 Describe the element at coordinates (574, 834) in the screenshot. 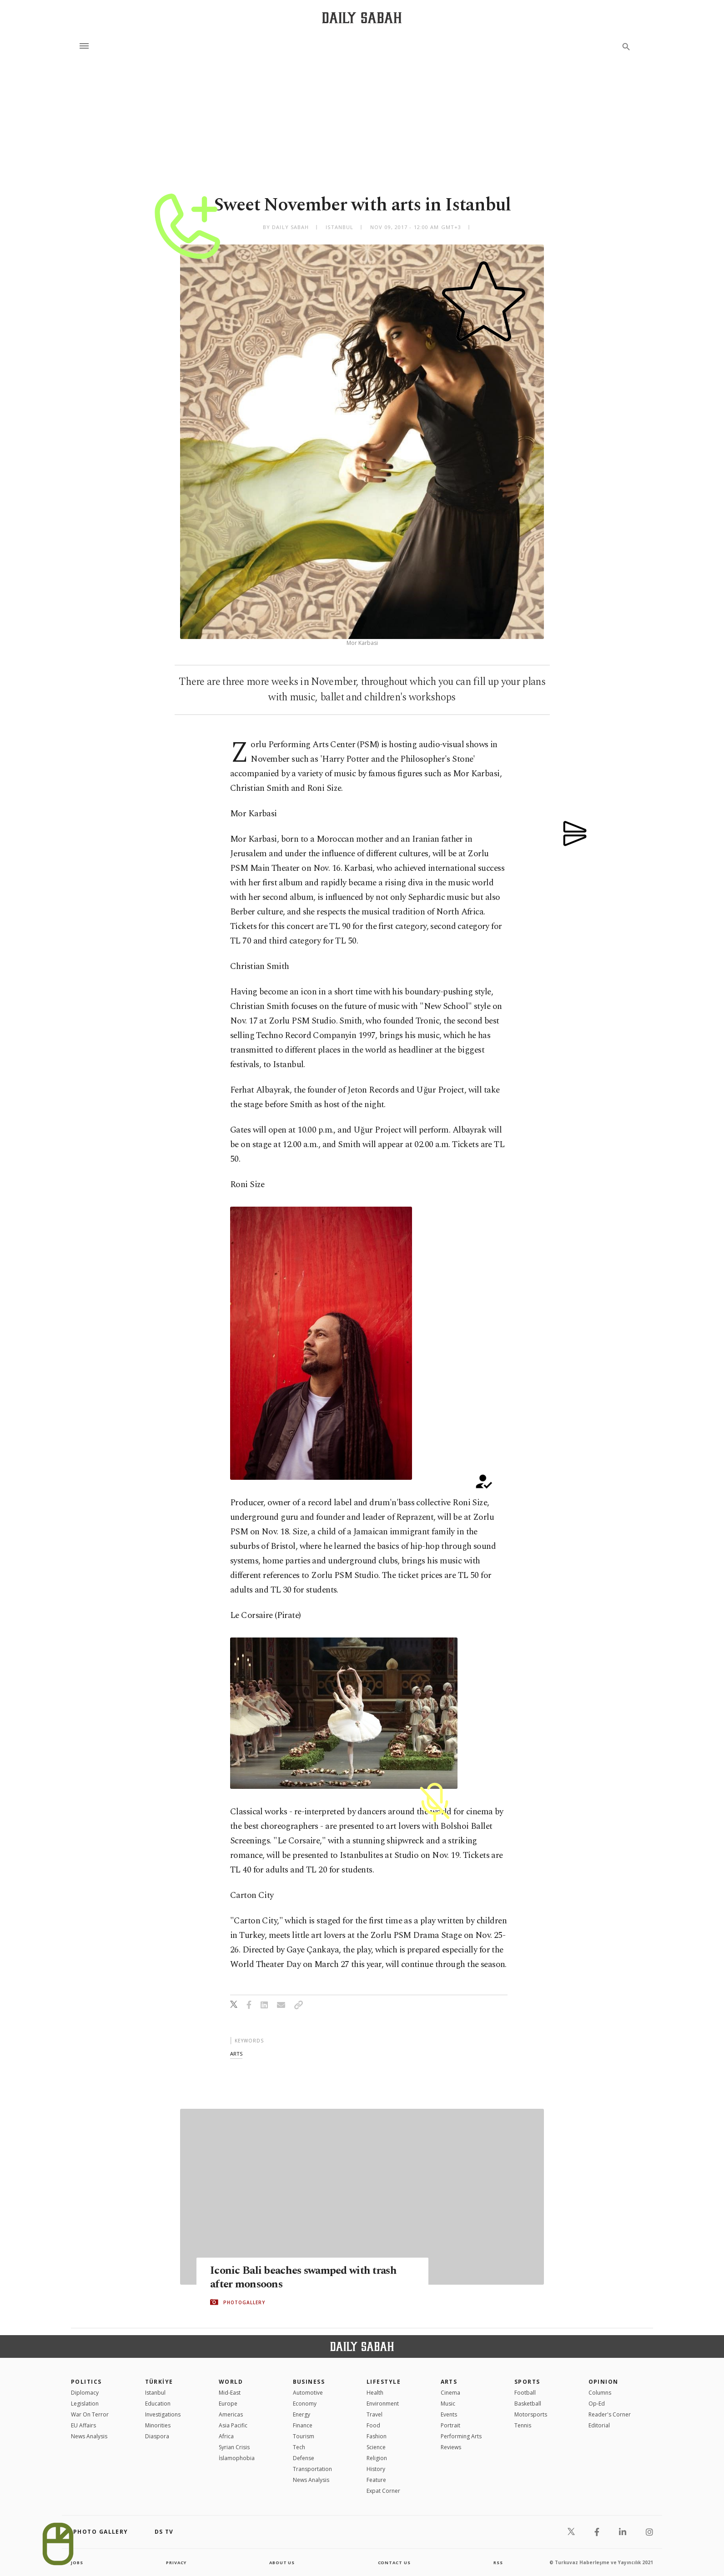

I see `flip image or content vertically` at that location.